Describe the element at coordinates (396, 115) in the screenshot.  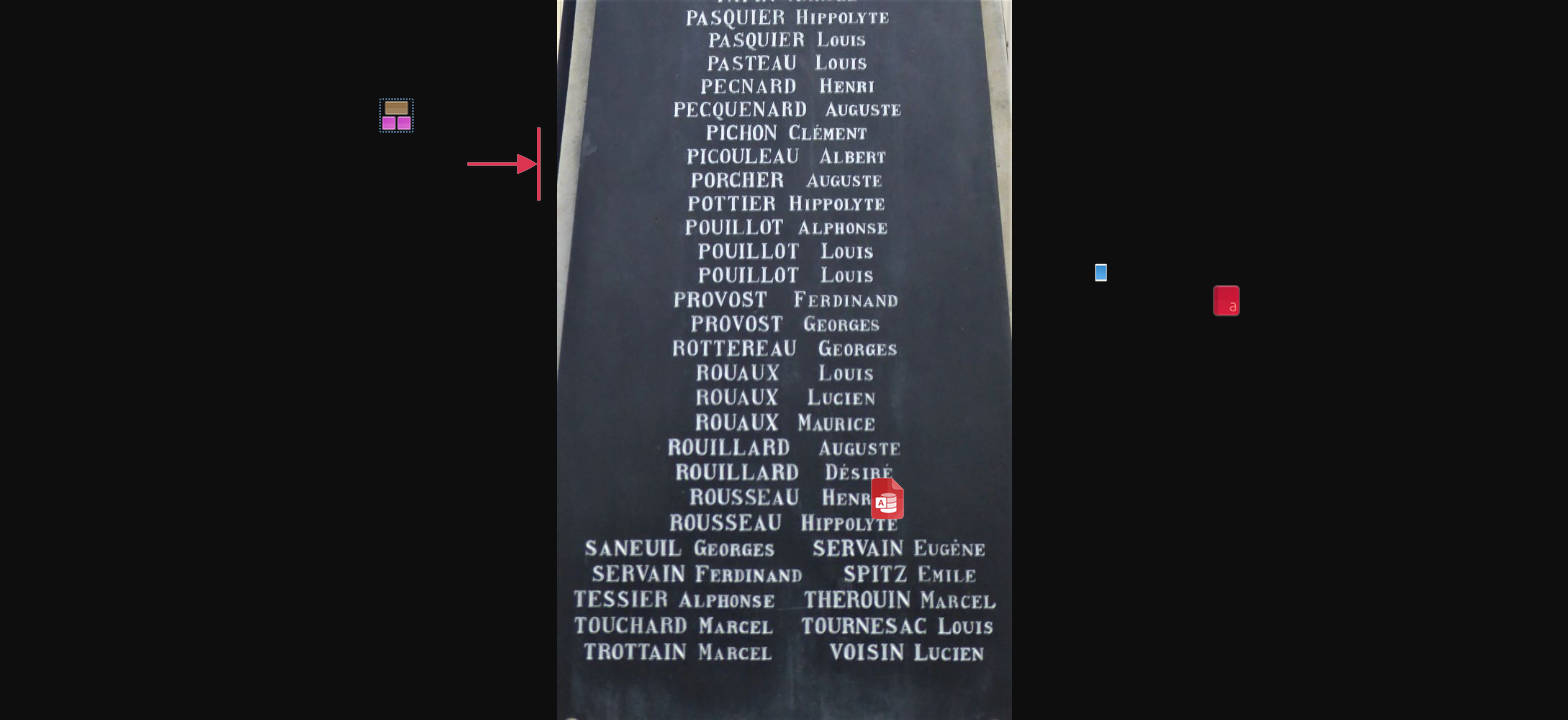
I see `select all items in the current view` at that location.